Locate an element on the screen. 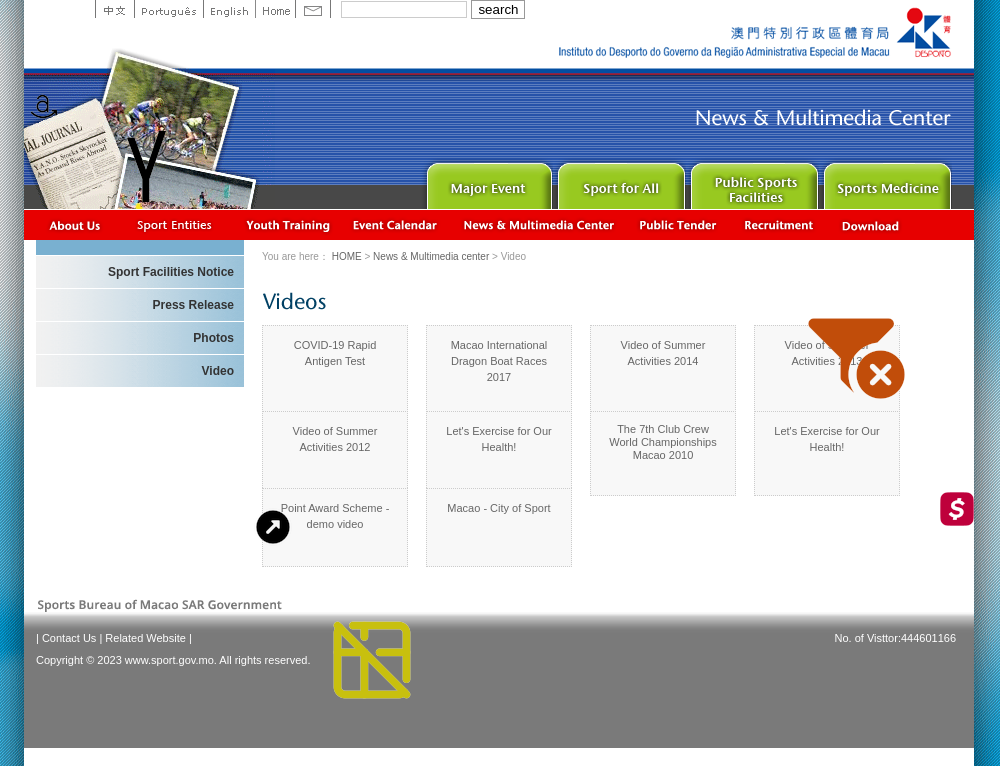  yandex international logo is located at coordinates (146, 166).